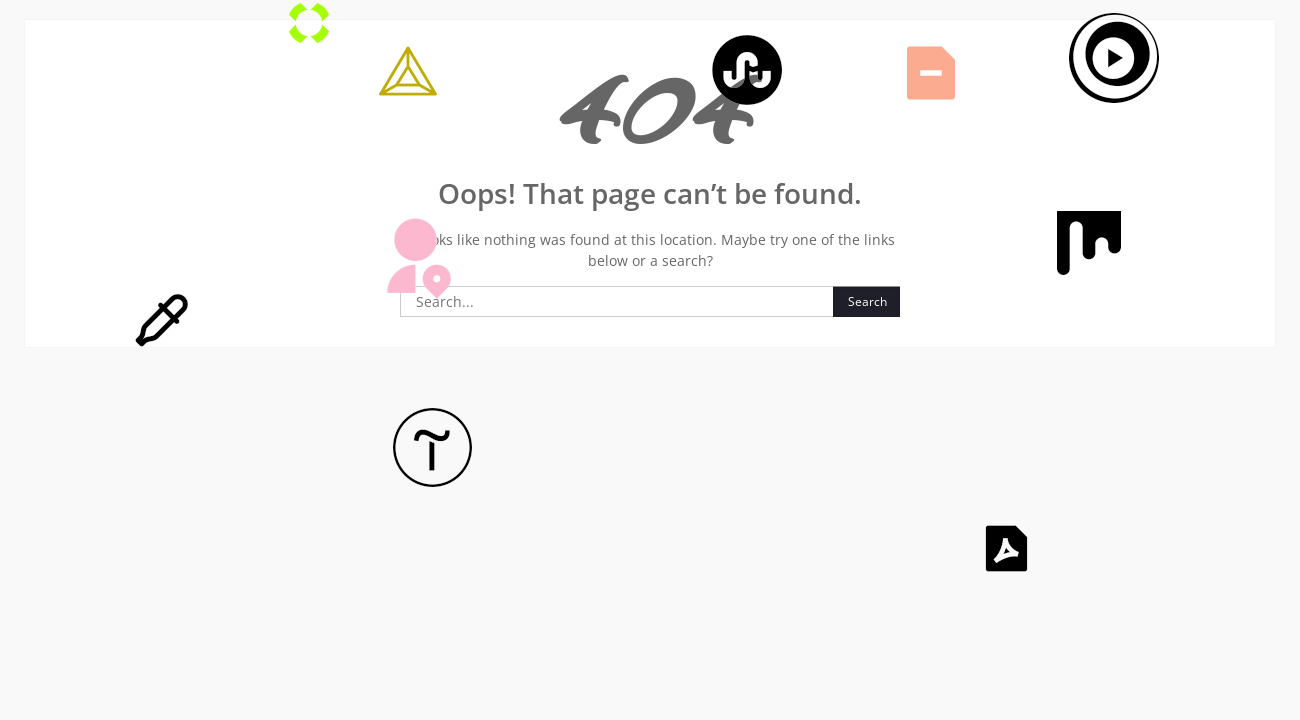  What do you see at coordinates (161, 320) in the screenshot?
I see `select a color from the screen` at bounding box center [161, 320].